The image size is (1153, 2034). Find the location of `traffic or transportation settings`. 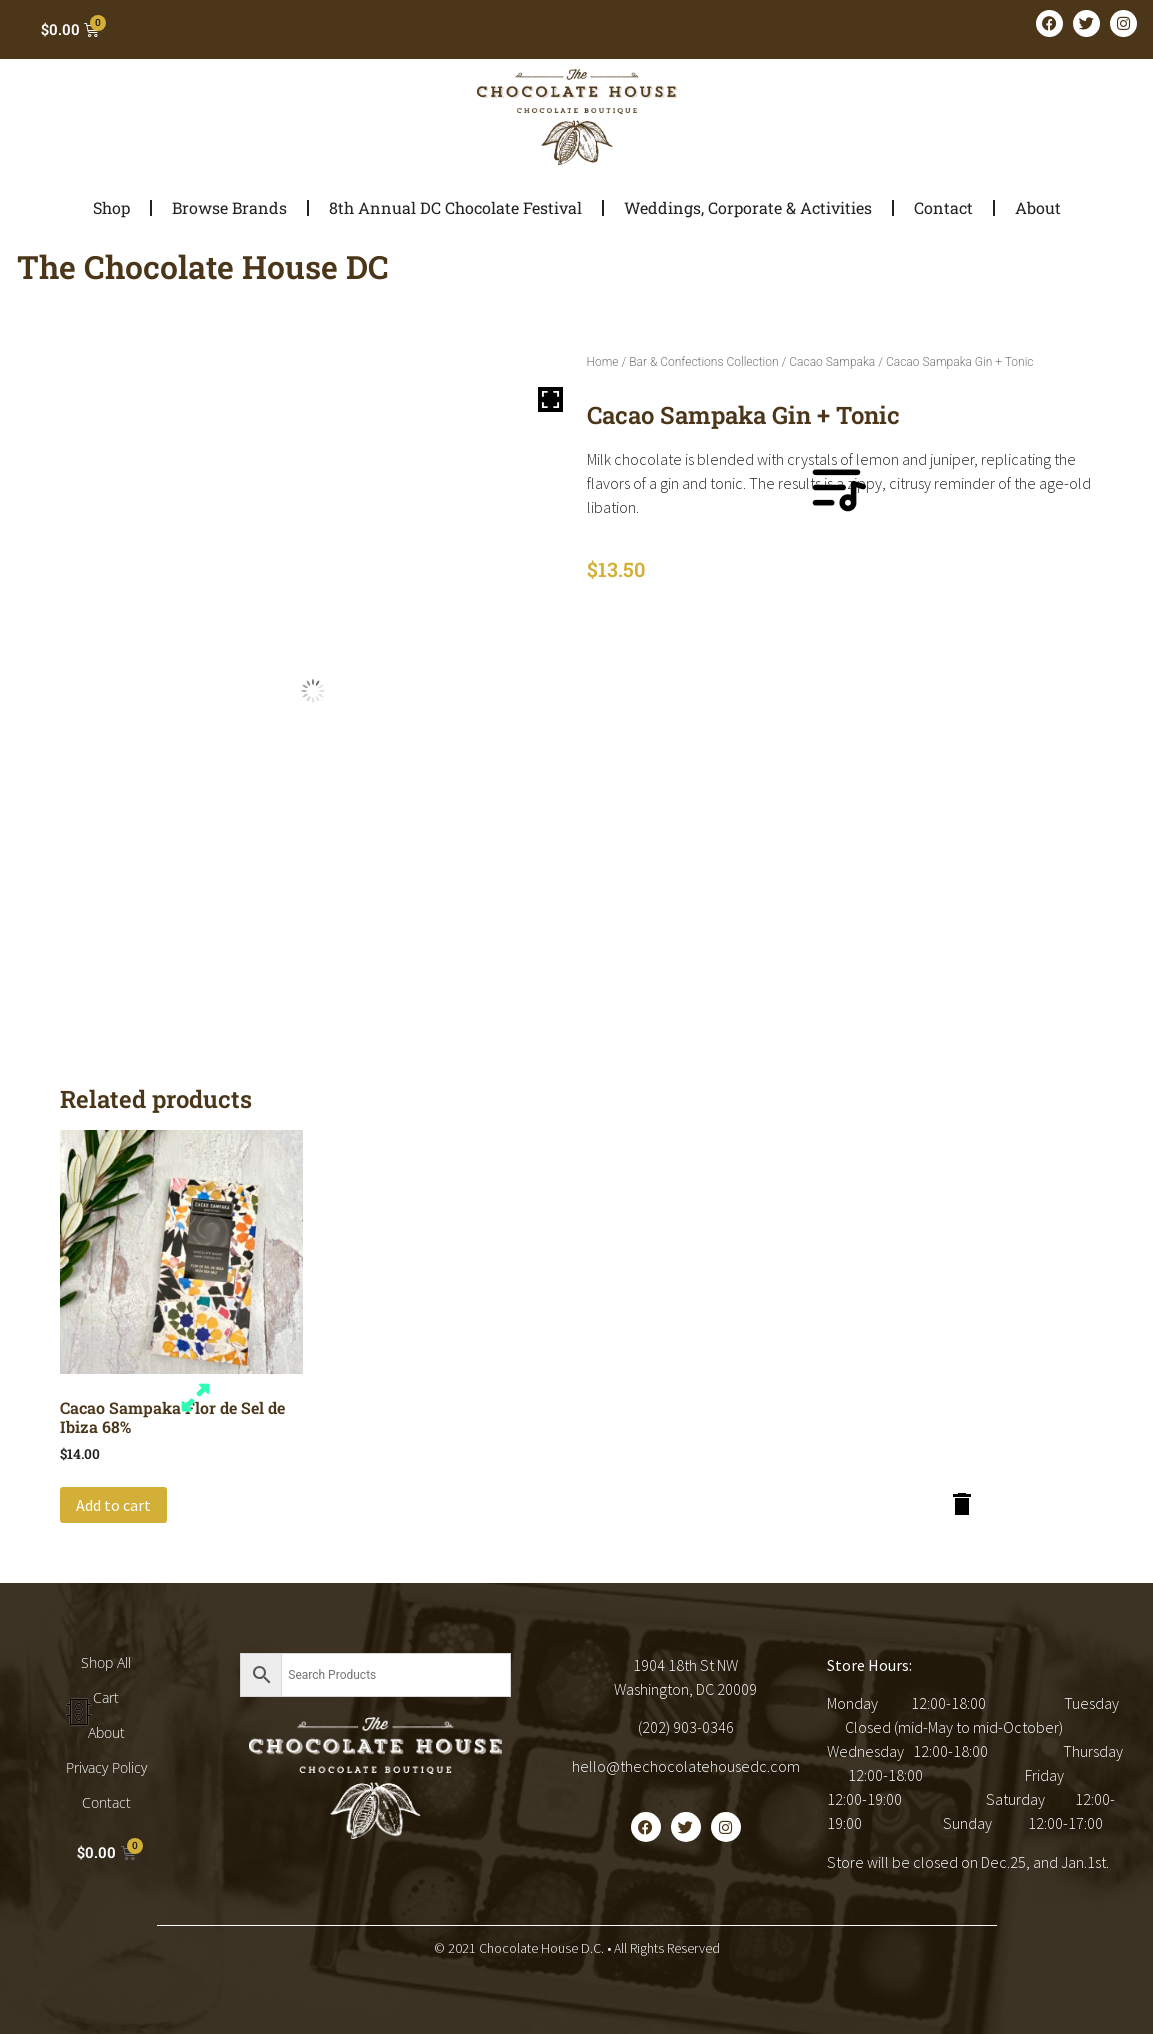

traffic or transportation settings is located at coordinates (79, 1712).